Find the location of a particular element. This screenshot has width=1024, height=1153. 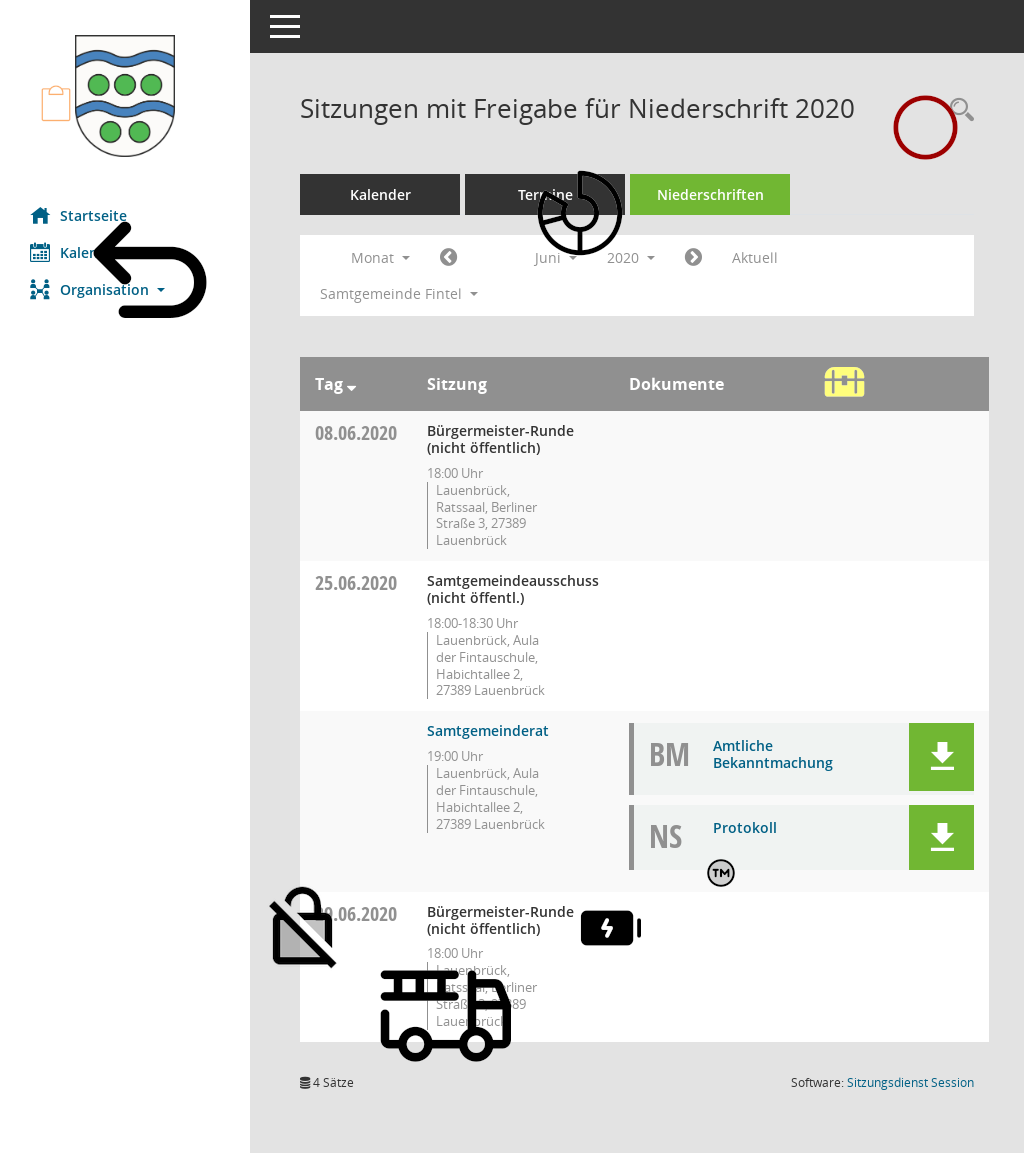

indicates device is currently charging is located at coordinates (610, 928).